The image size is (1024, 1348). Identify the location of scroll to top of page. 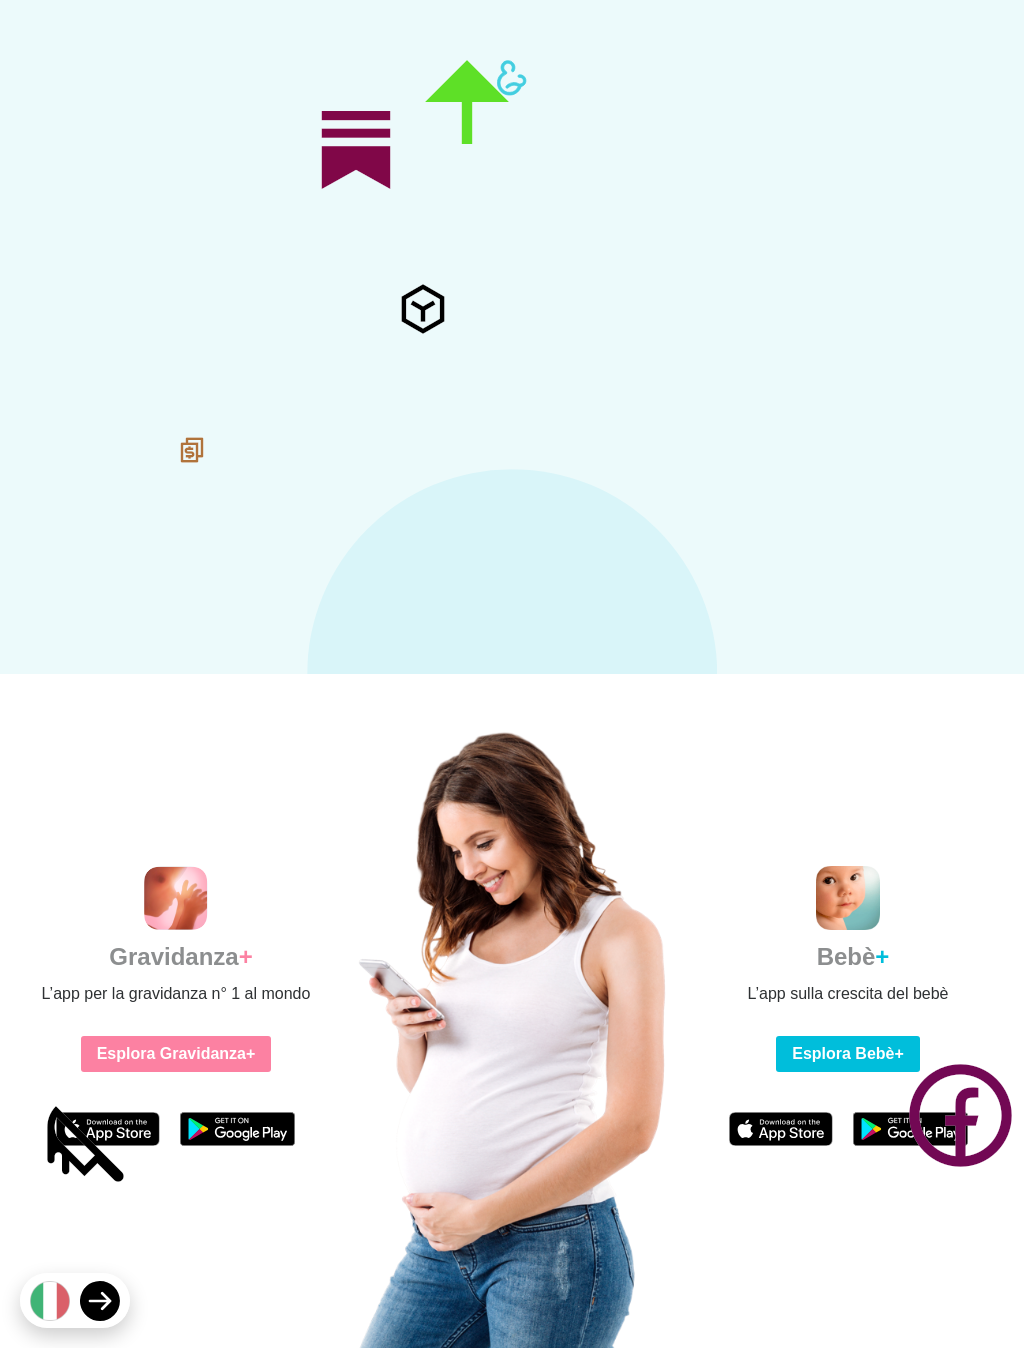
(467, 102).